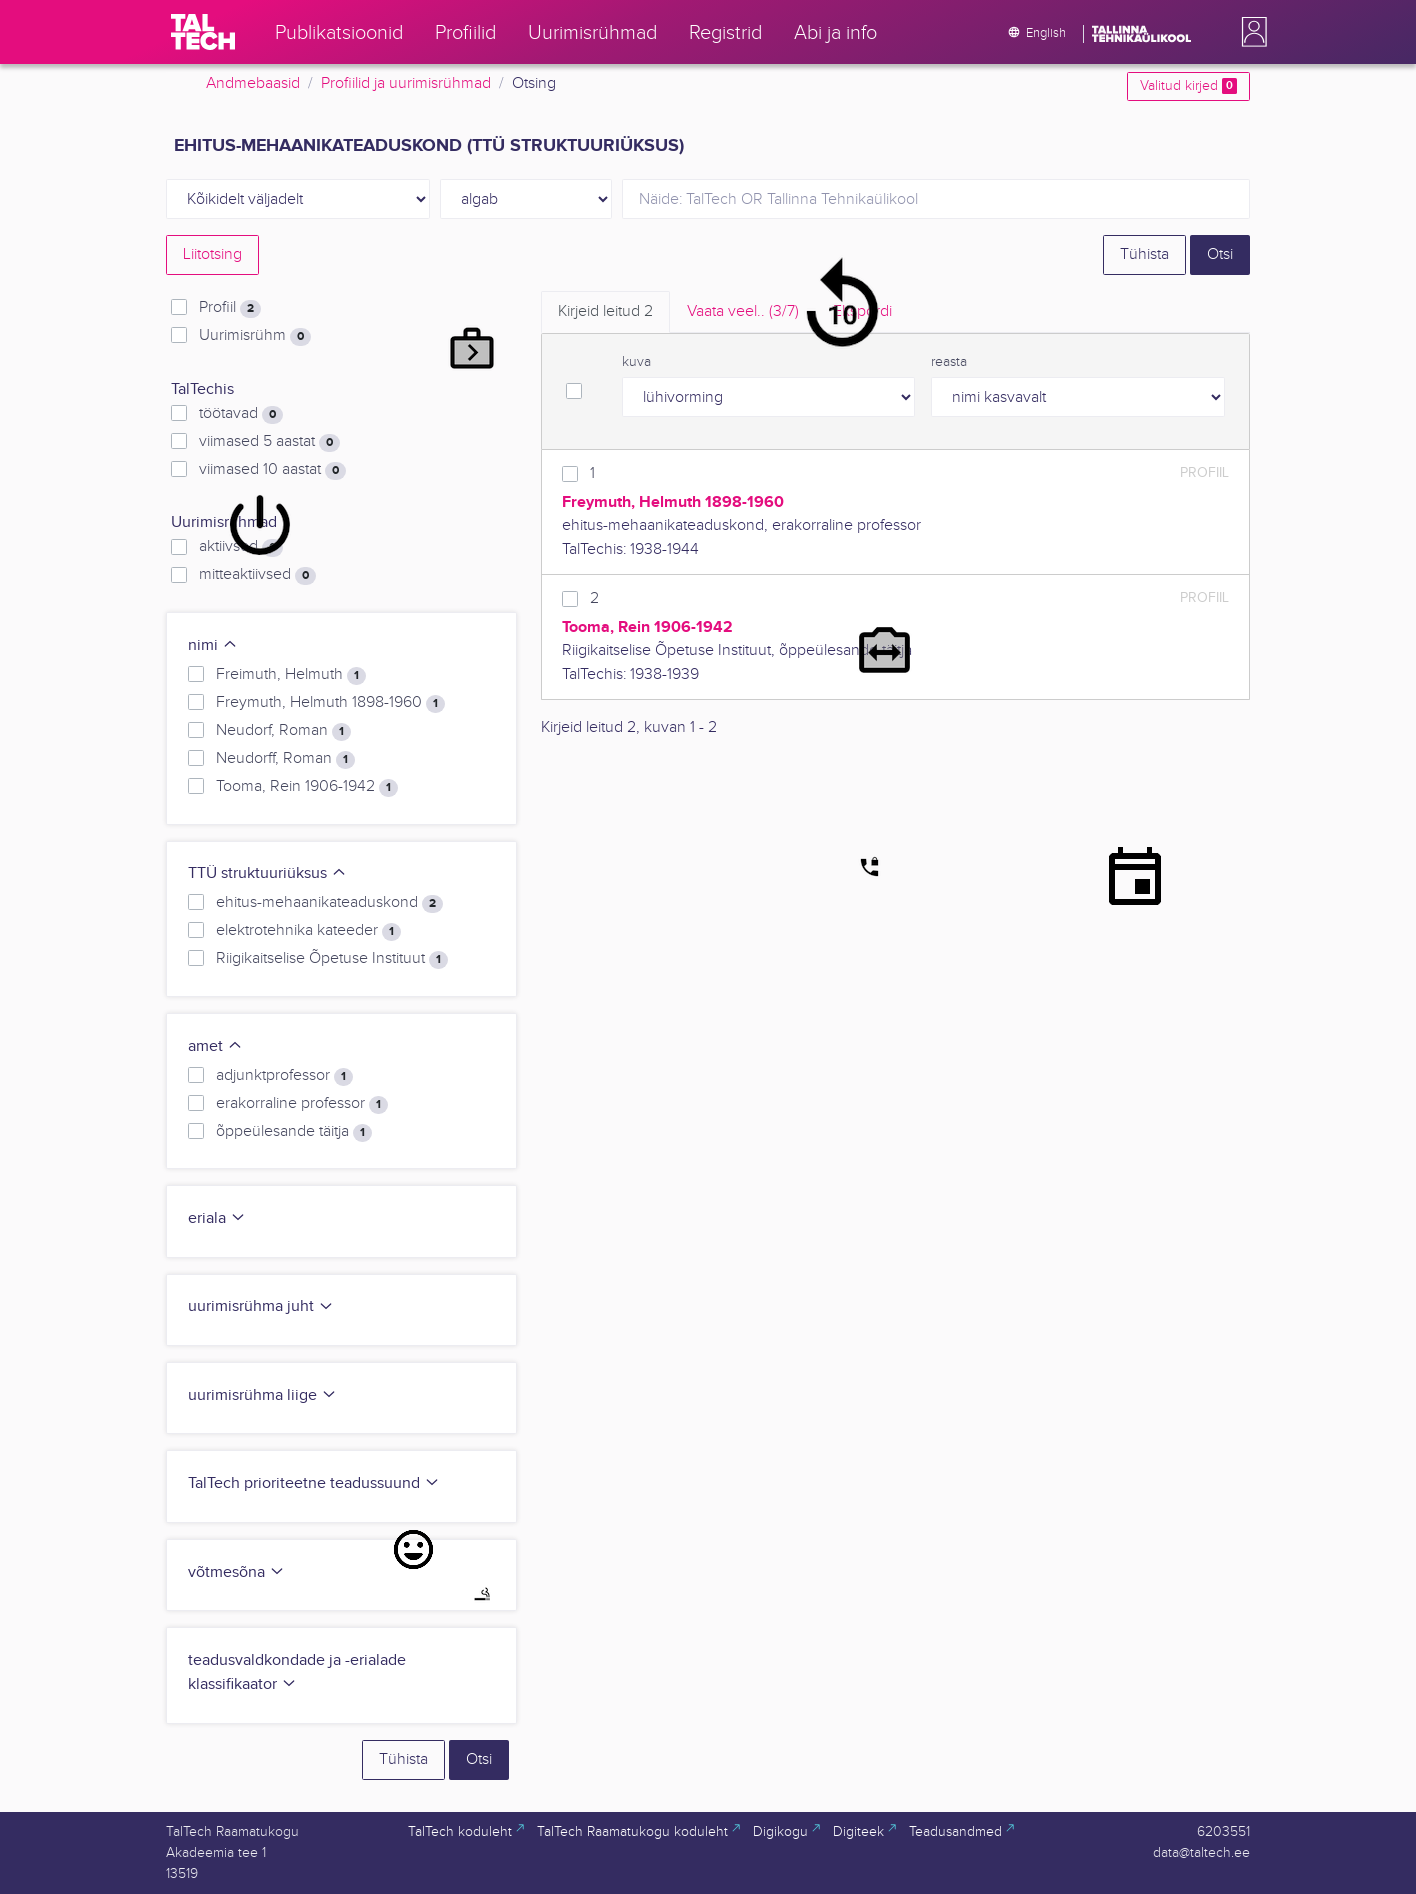  Describe the element at coordinates (413, 1549) in the screenshot. I see `select your current mood or emotional state` at that location.